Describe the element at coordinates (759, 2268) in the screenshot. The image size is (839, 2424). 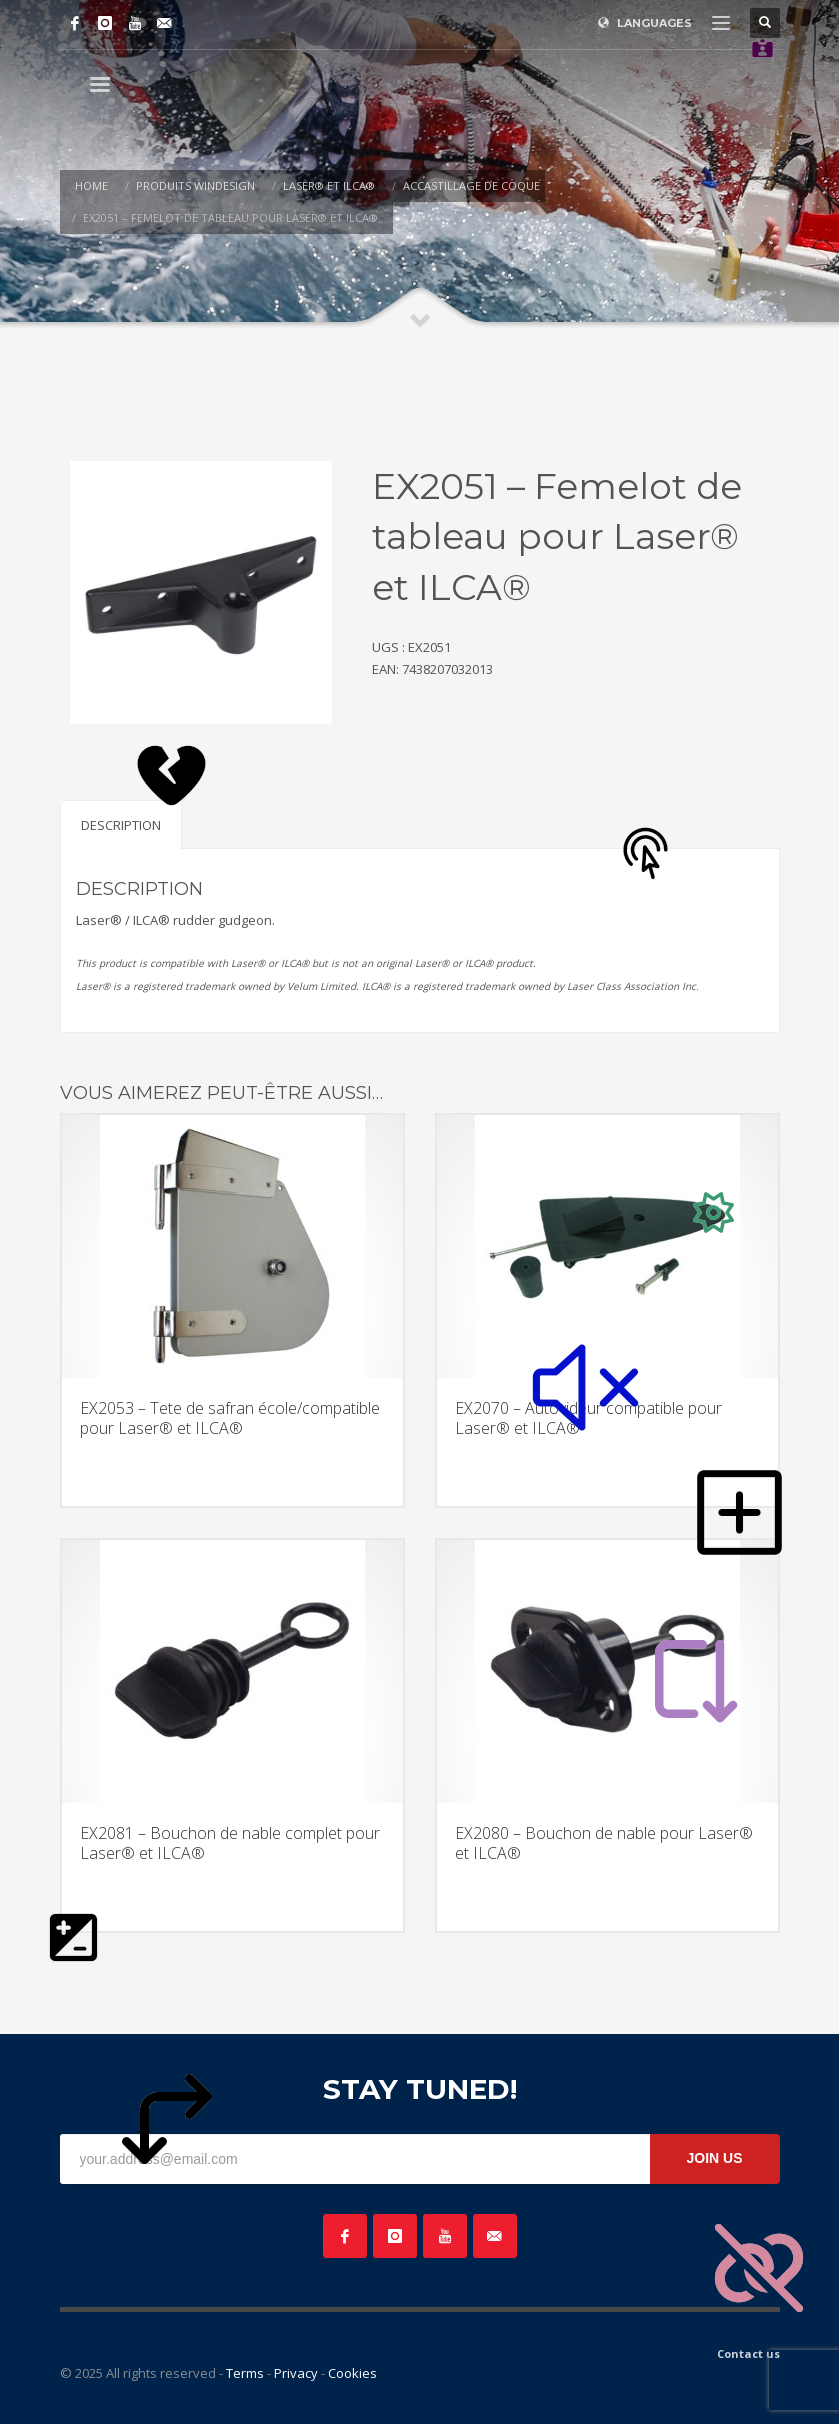
I see `indicates a broken or invalid link` at that location.